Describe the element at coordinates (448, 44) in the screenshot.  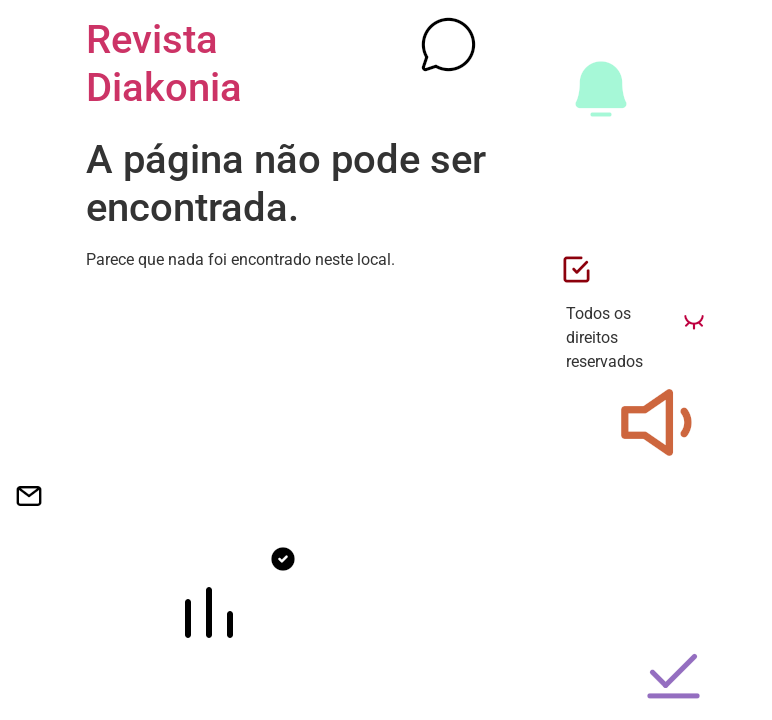
I see `open a chat or messaging feature` at that location.